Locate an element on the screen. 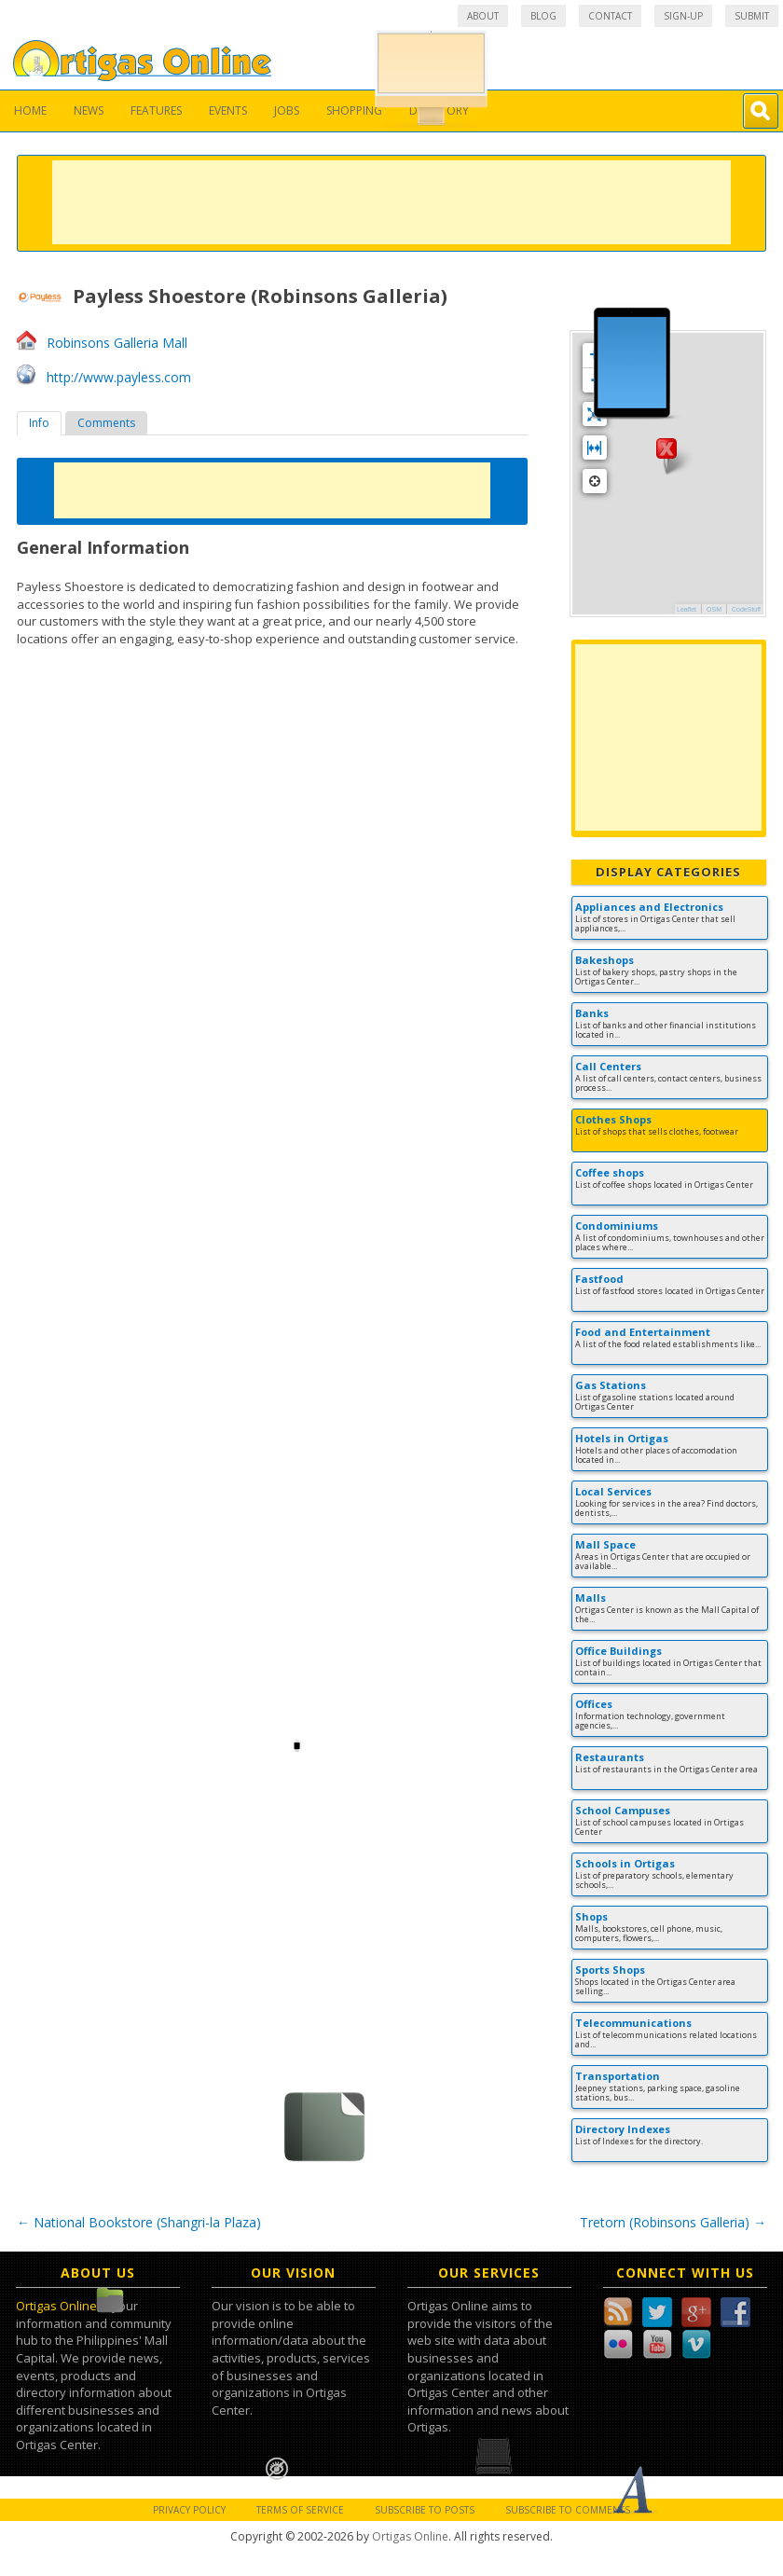  iPad device connected to this computer is located at coordinates (632, 364).